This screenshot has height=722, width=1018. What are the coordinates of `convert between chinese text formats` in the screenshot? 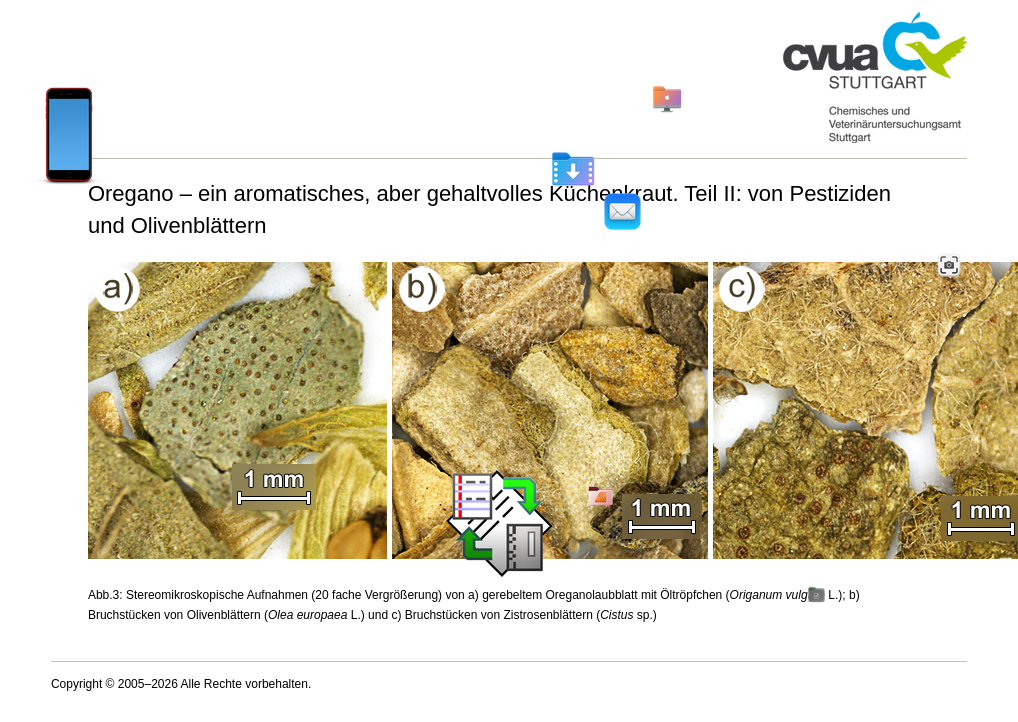 It's located at (499, 523).